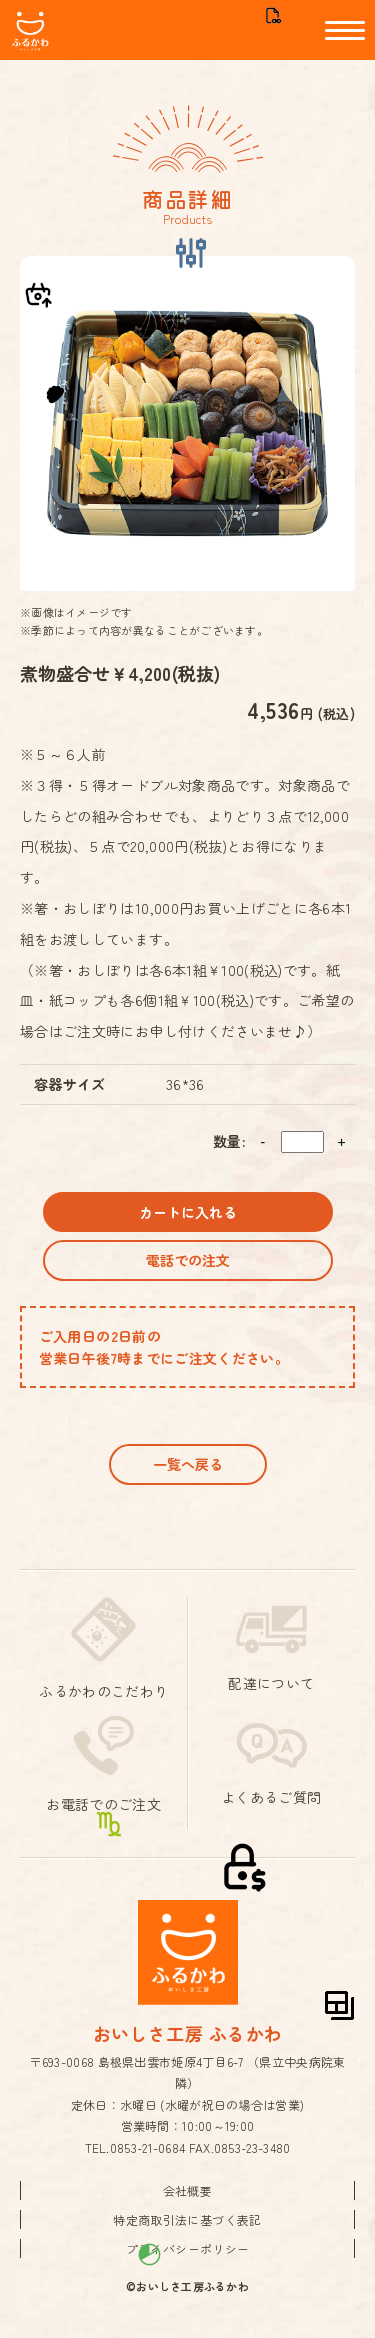  Describe the element at coordinates (272, 15) in the screenshot. I see `a file with unlimited or infinite storage` at that location.